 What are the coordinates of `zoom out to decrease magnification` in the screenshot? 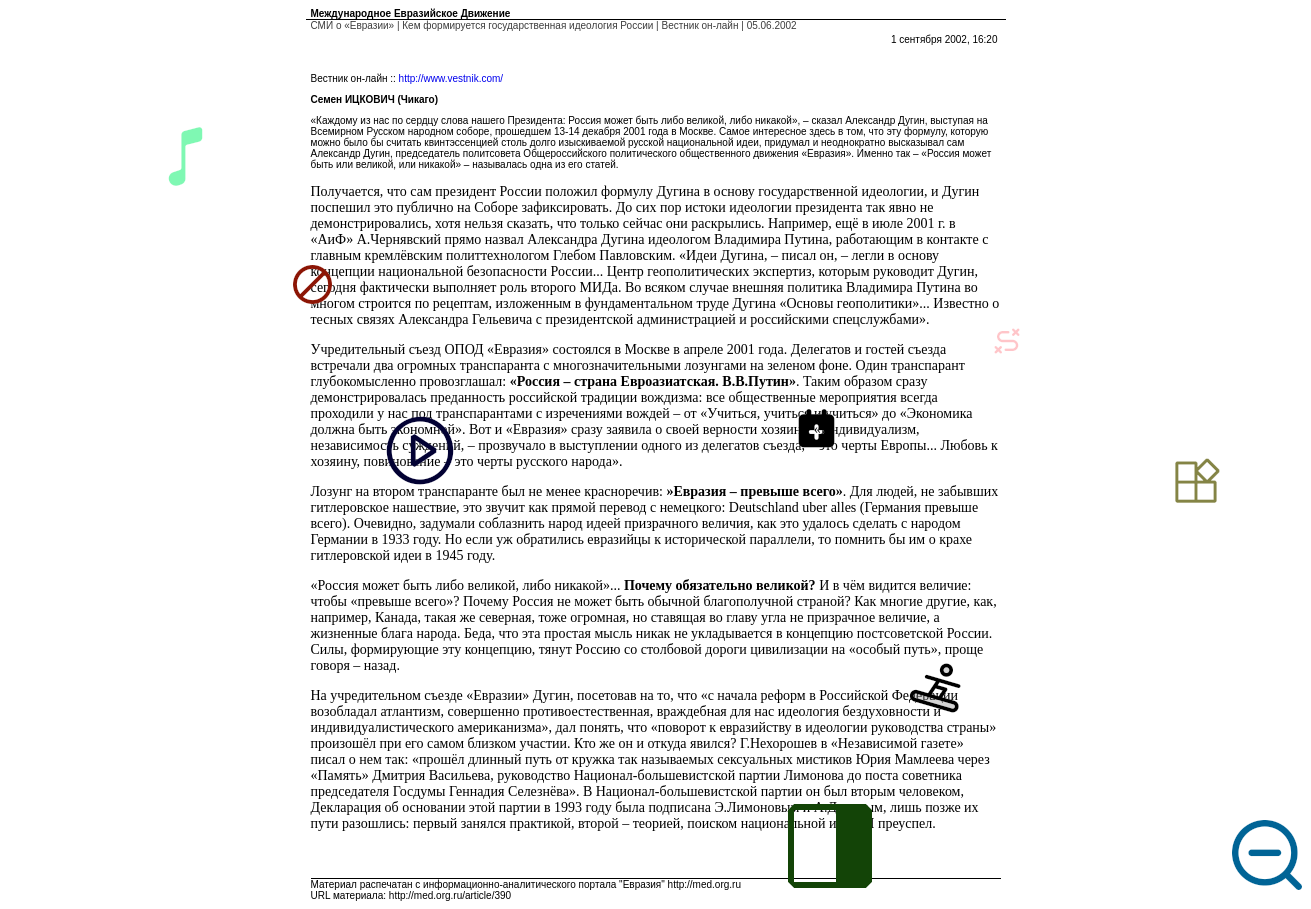 It's located at (1267, 855).